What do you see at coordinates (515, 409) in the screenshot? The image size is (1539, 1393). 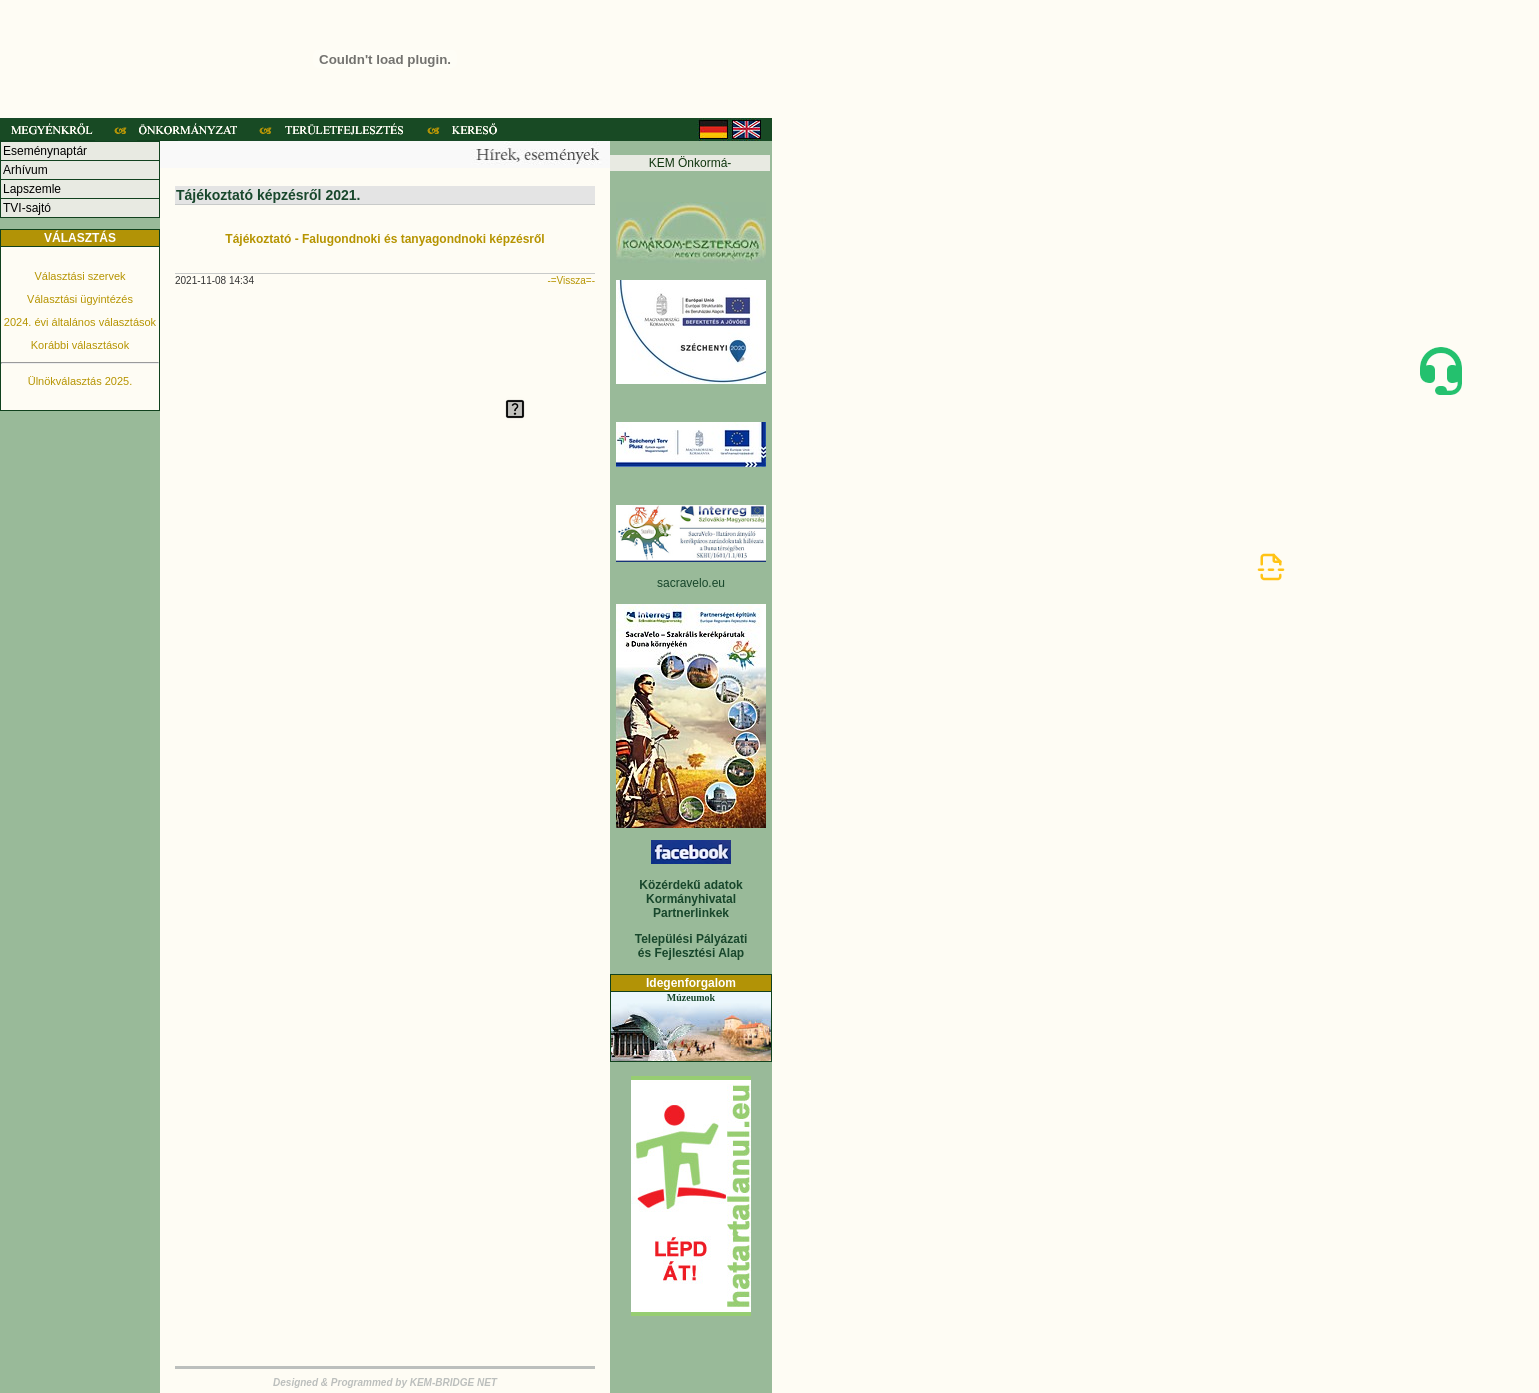 I see `access help center or support resources` at bounding box center [515, 409].